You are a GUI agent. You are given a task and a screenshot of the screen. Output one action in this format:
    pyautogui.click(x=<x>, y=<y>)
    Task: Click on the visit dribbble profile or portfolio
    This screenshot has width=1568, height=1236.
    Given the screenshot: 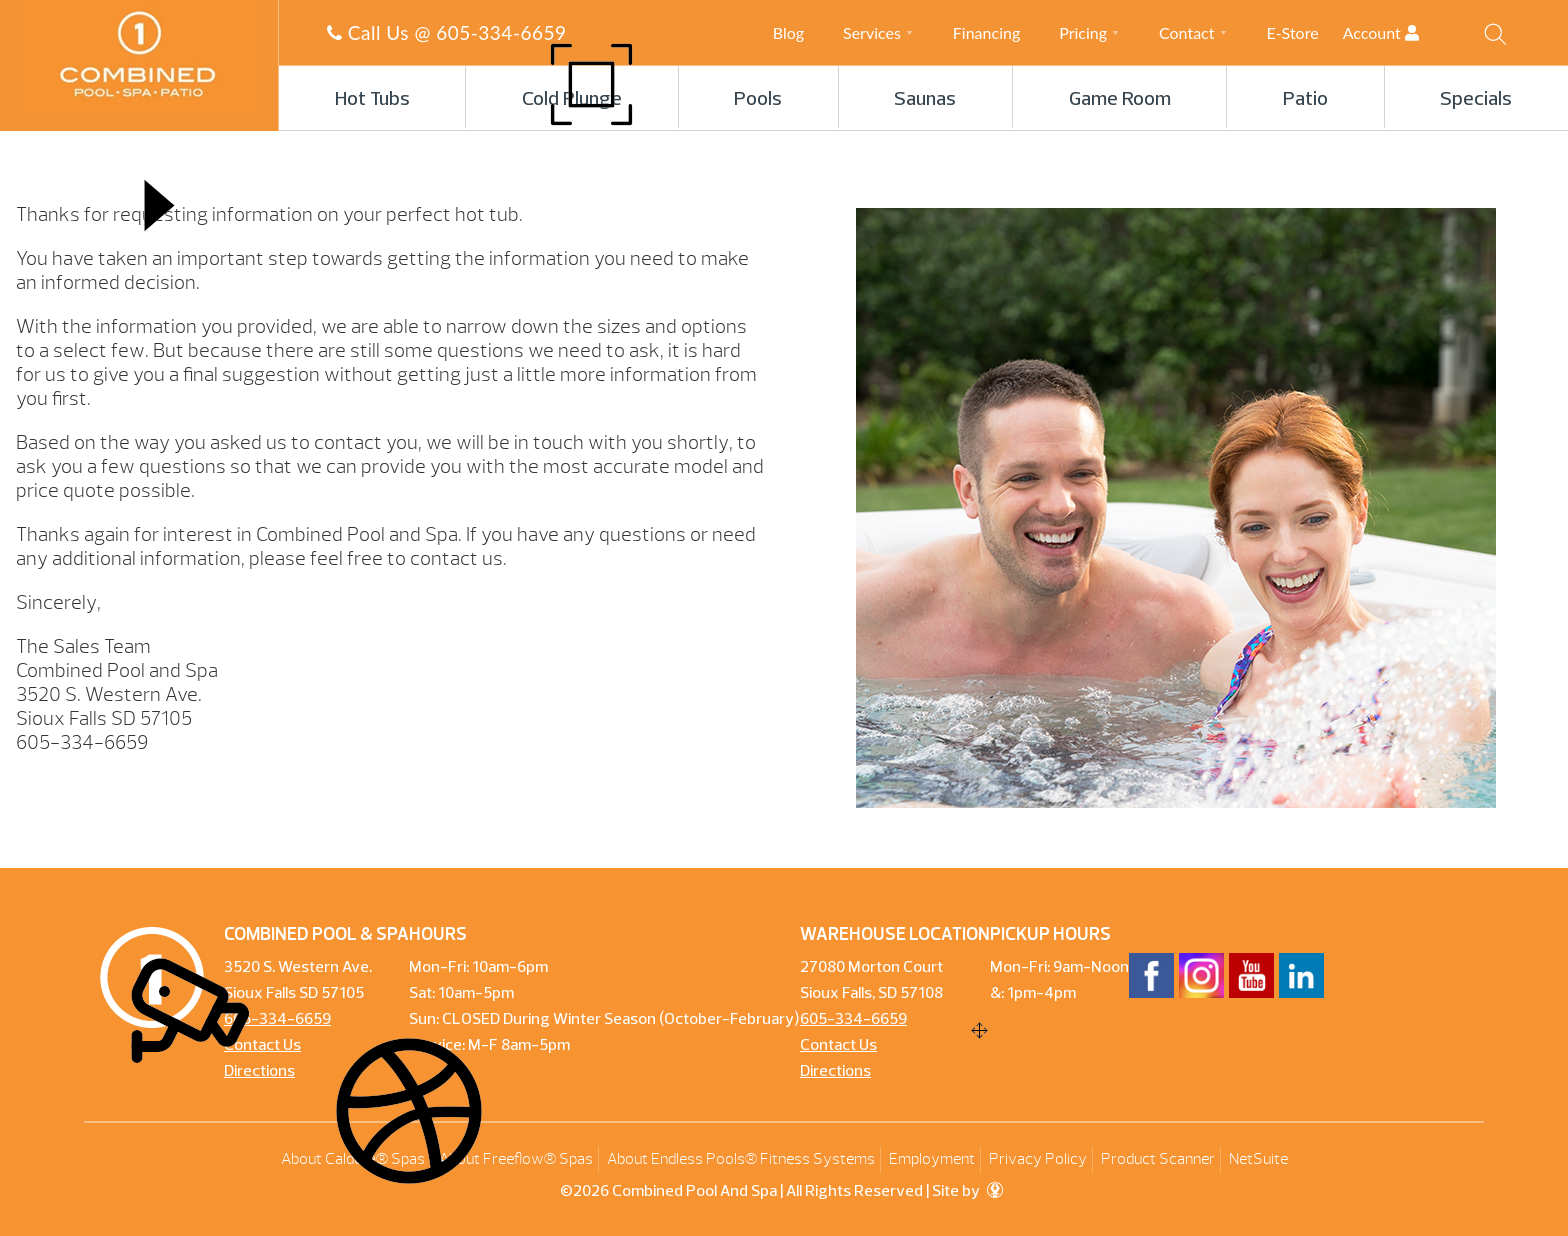 What is the action you would take?
    pyautogui.click(x=409, y=1111)
    